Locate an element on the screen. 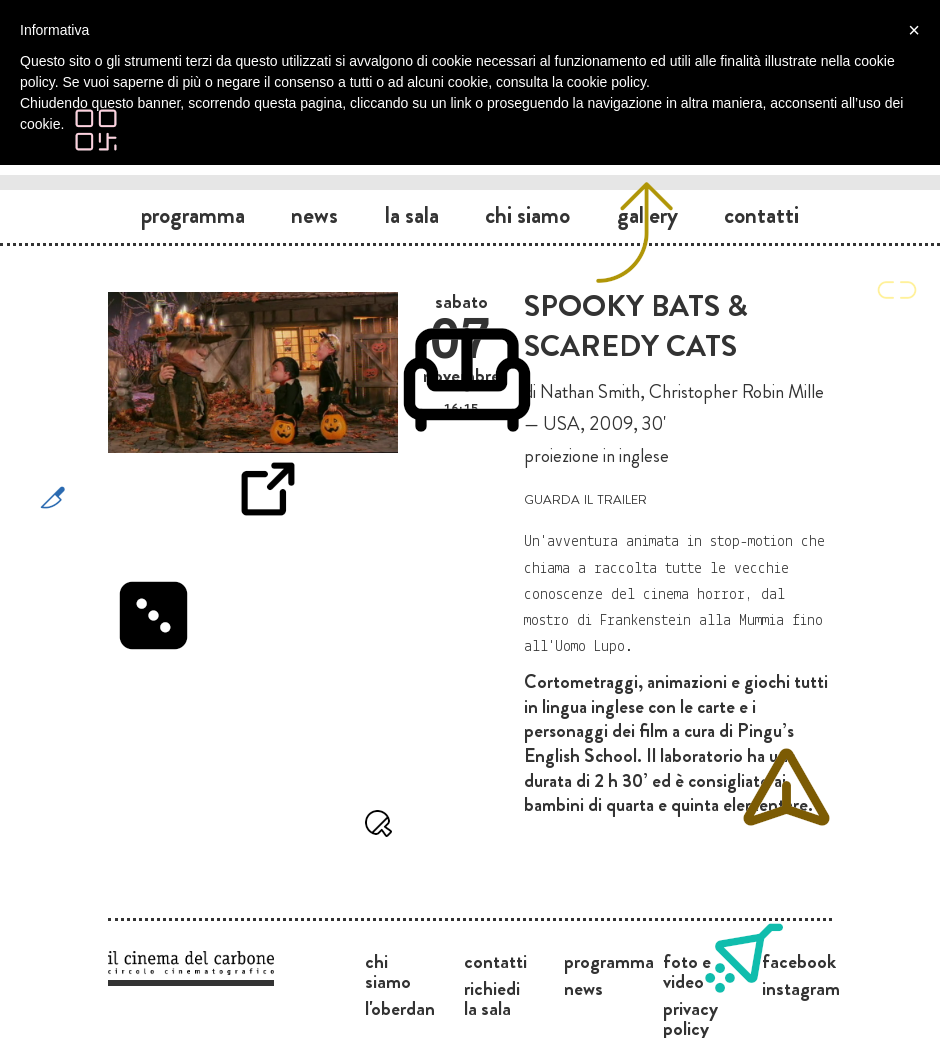 The image size is (940, 1038). send a message or email is located at coordinates (786, 788).